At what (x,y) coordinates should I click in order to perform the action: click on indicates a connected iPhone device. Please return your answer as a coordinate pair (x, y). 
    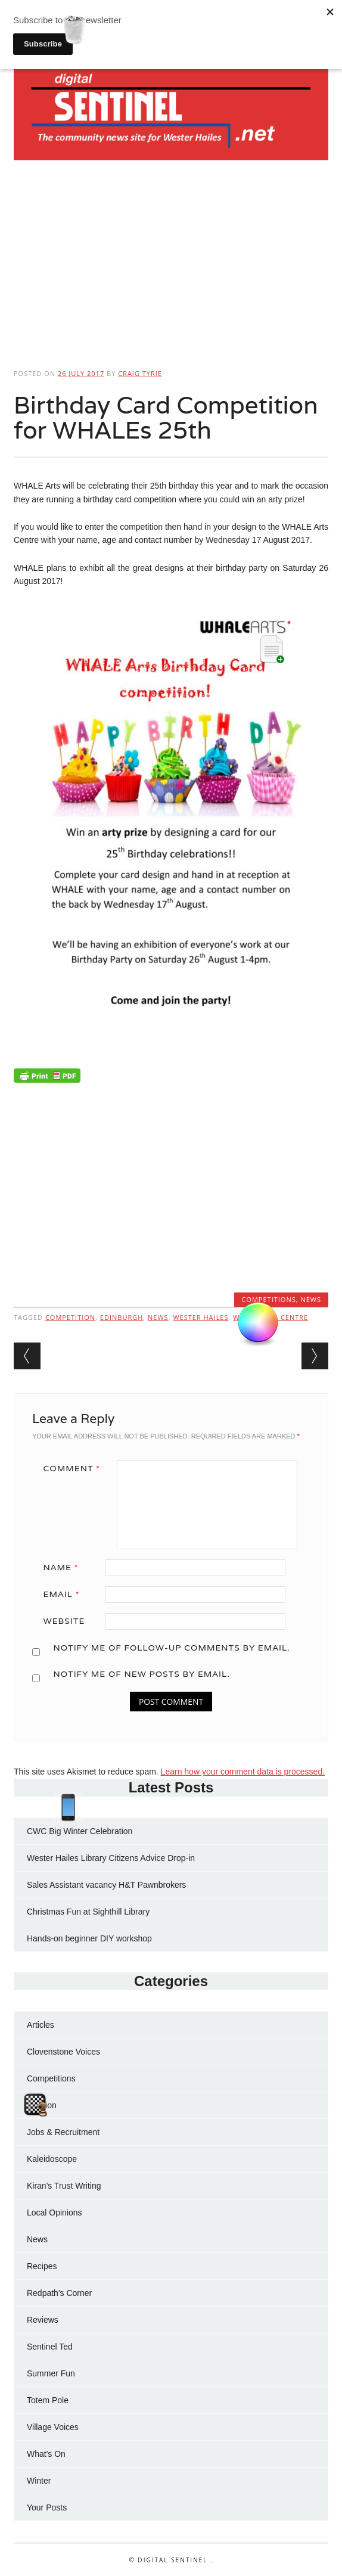
    Looking at the image, I should click on (68, 1807).